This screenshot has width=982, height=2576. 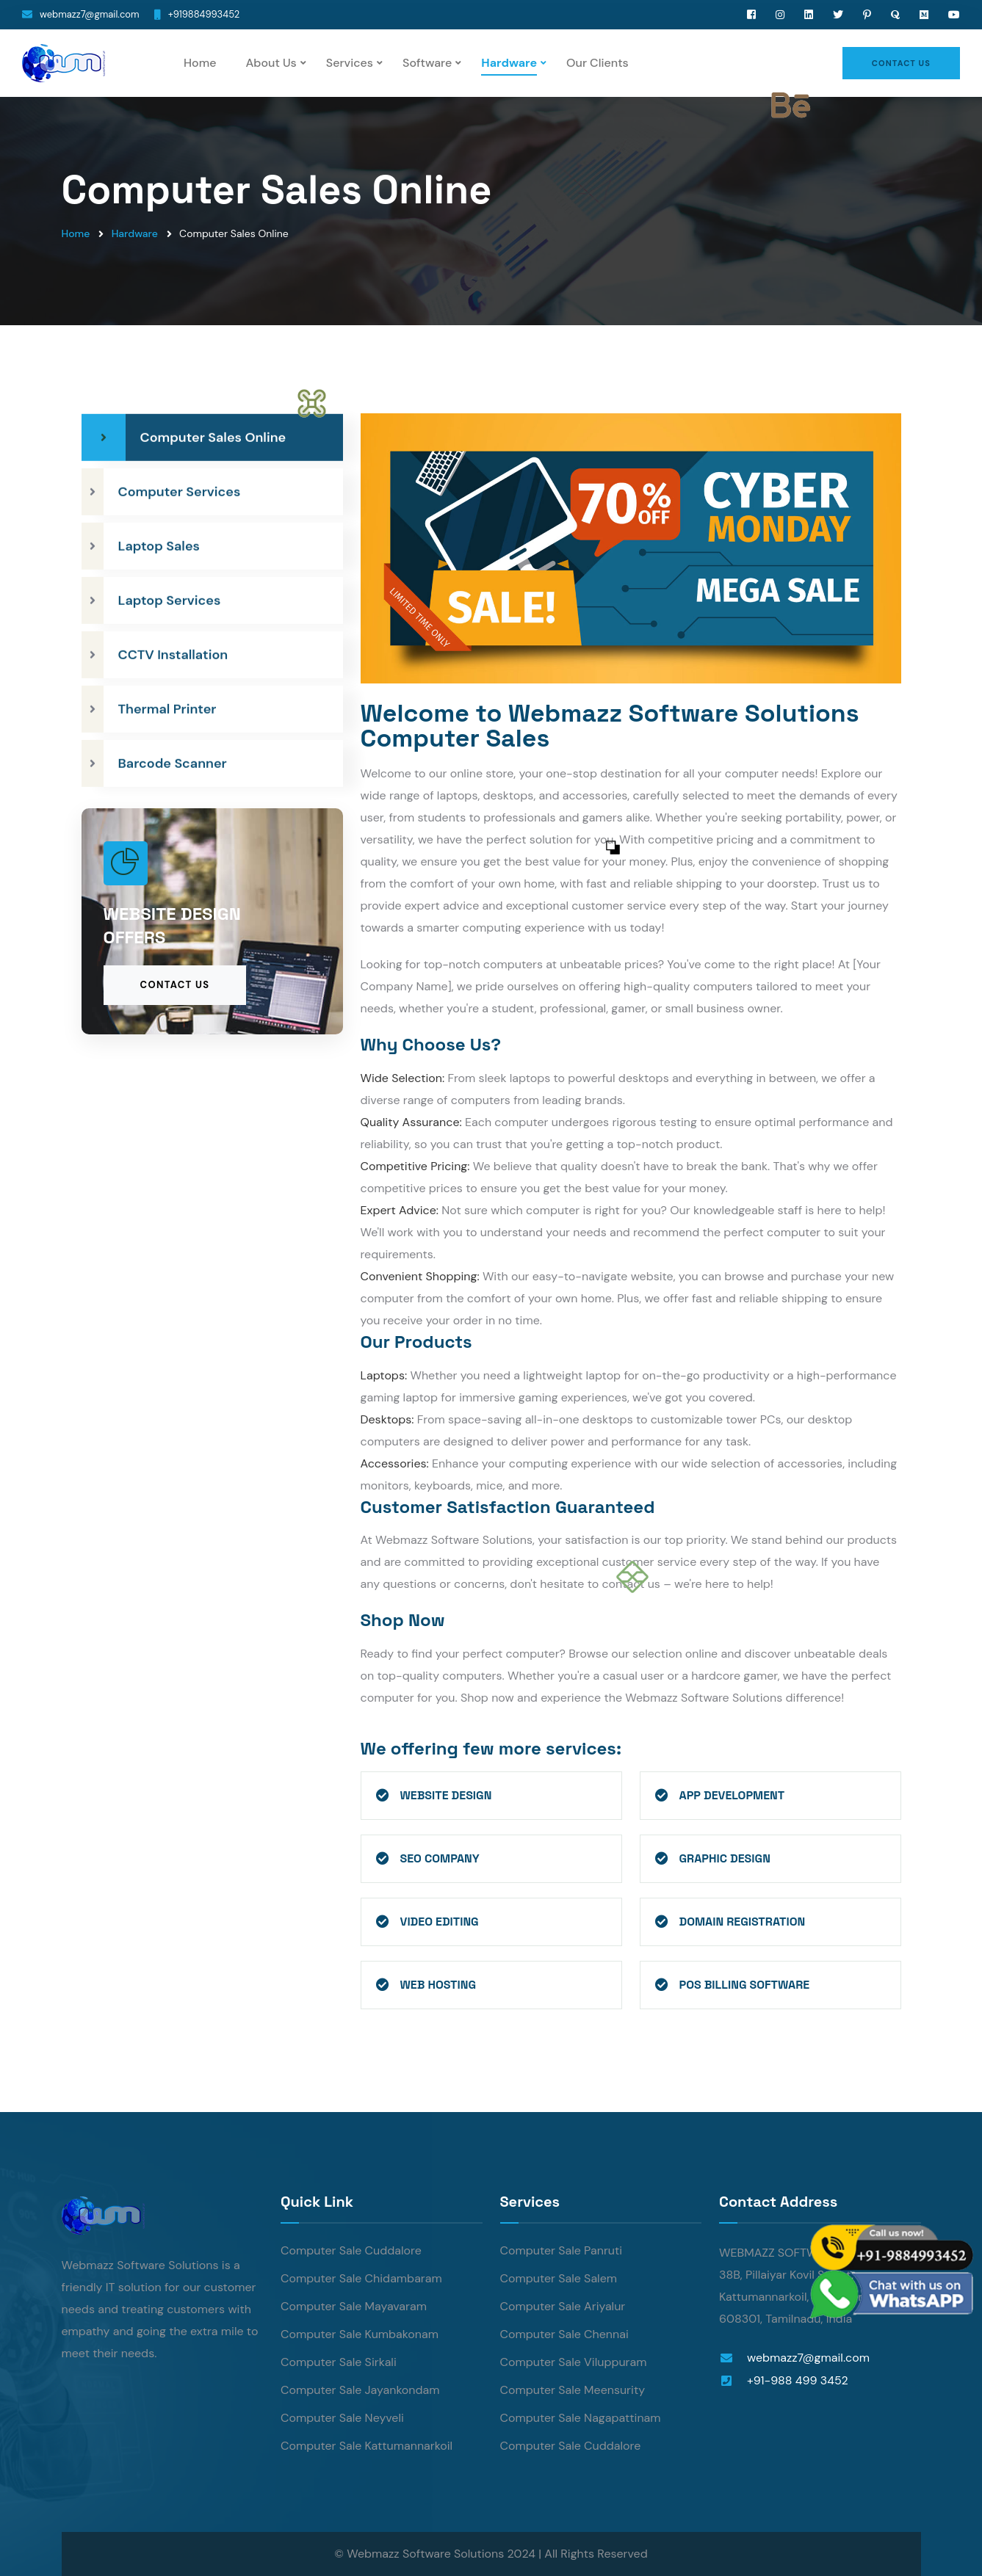 What do you see at coordinates (790, 105) in the screenshot?
I see `link to Behance portfolio` at bounding box center [790, 105].